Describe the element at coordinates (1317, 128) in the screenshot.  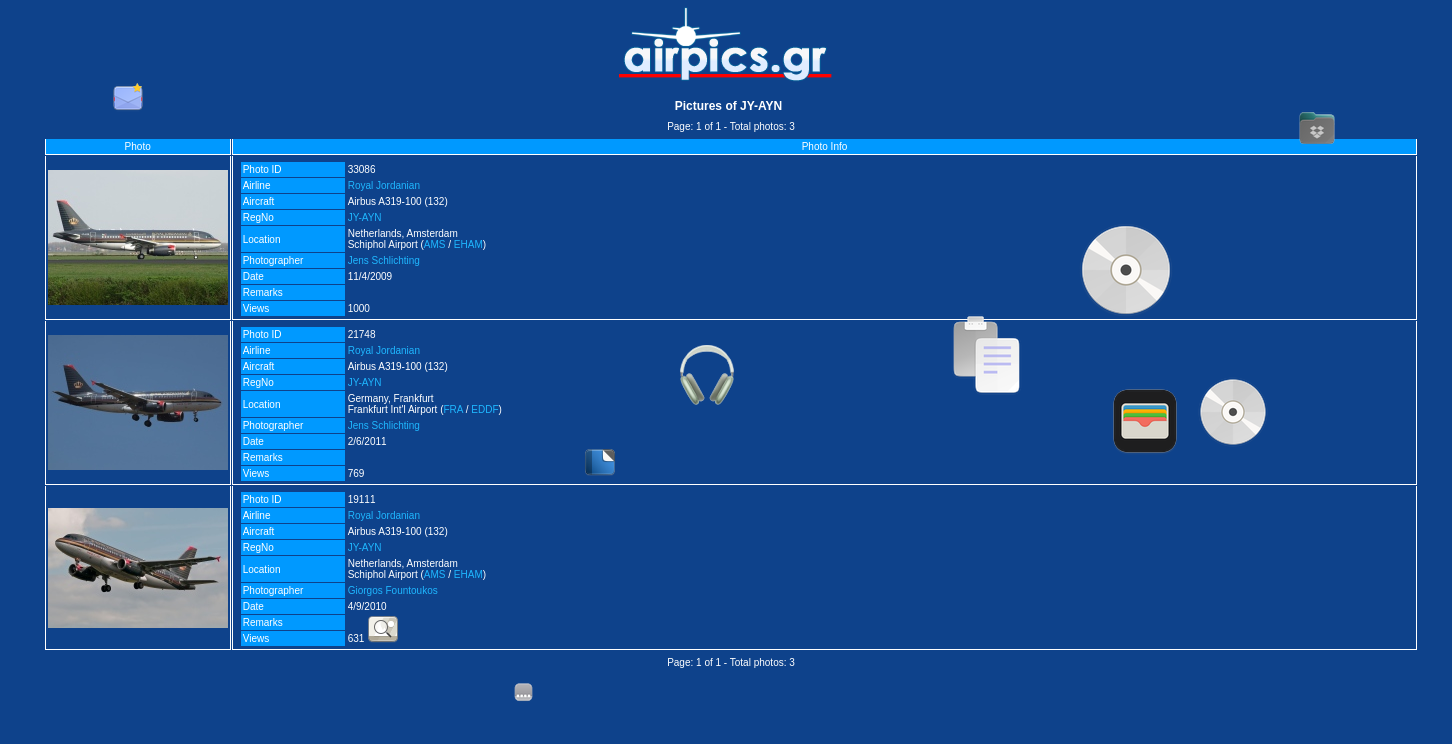
I see `open your Dropbox synced folder` at that location.